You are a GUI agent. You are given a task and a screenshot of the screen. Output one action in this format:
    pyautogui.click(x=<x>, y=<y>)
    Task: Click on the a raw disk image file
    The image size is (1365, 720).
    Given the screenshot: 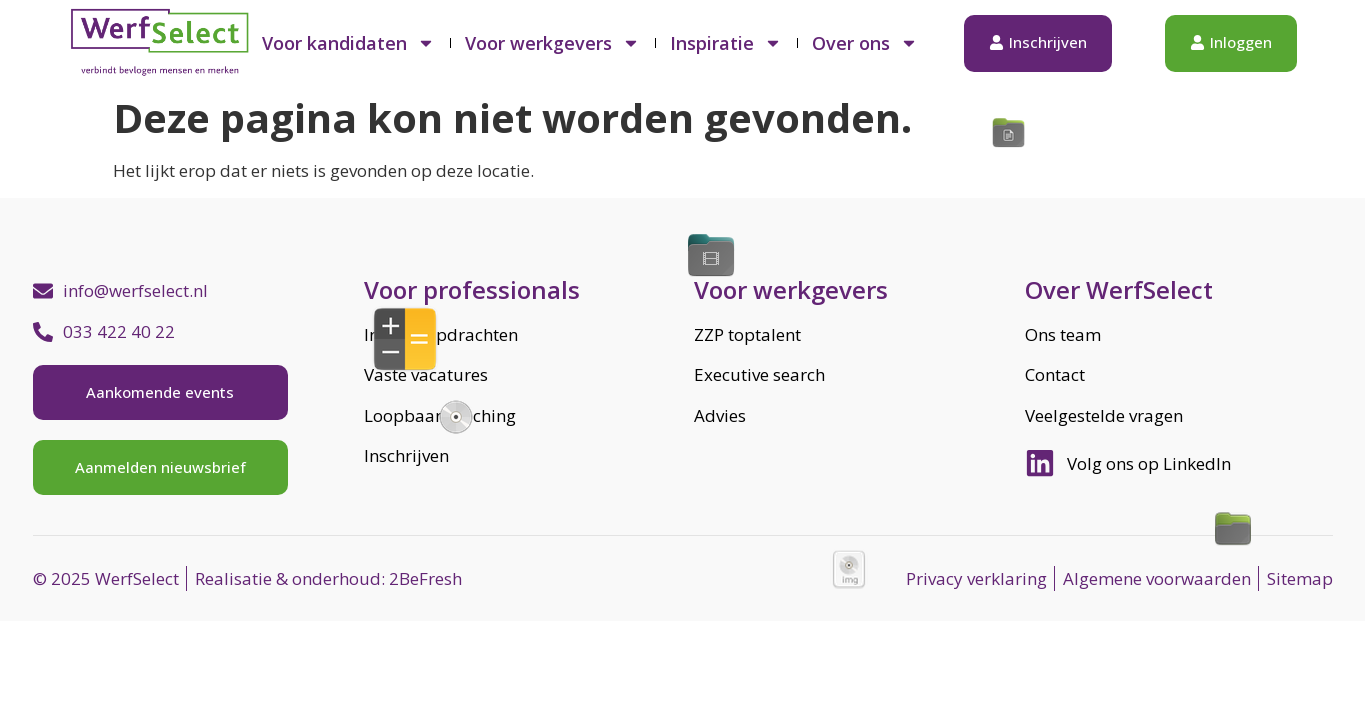 What is the action you would take?
    pyautogui.click(x=849, y=569)
    